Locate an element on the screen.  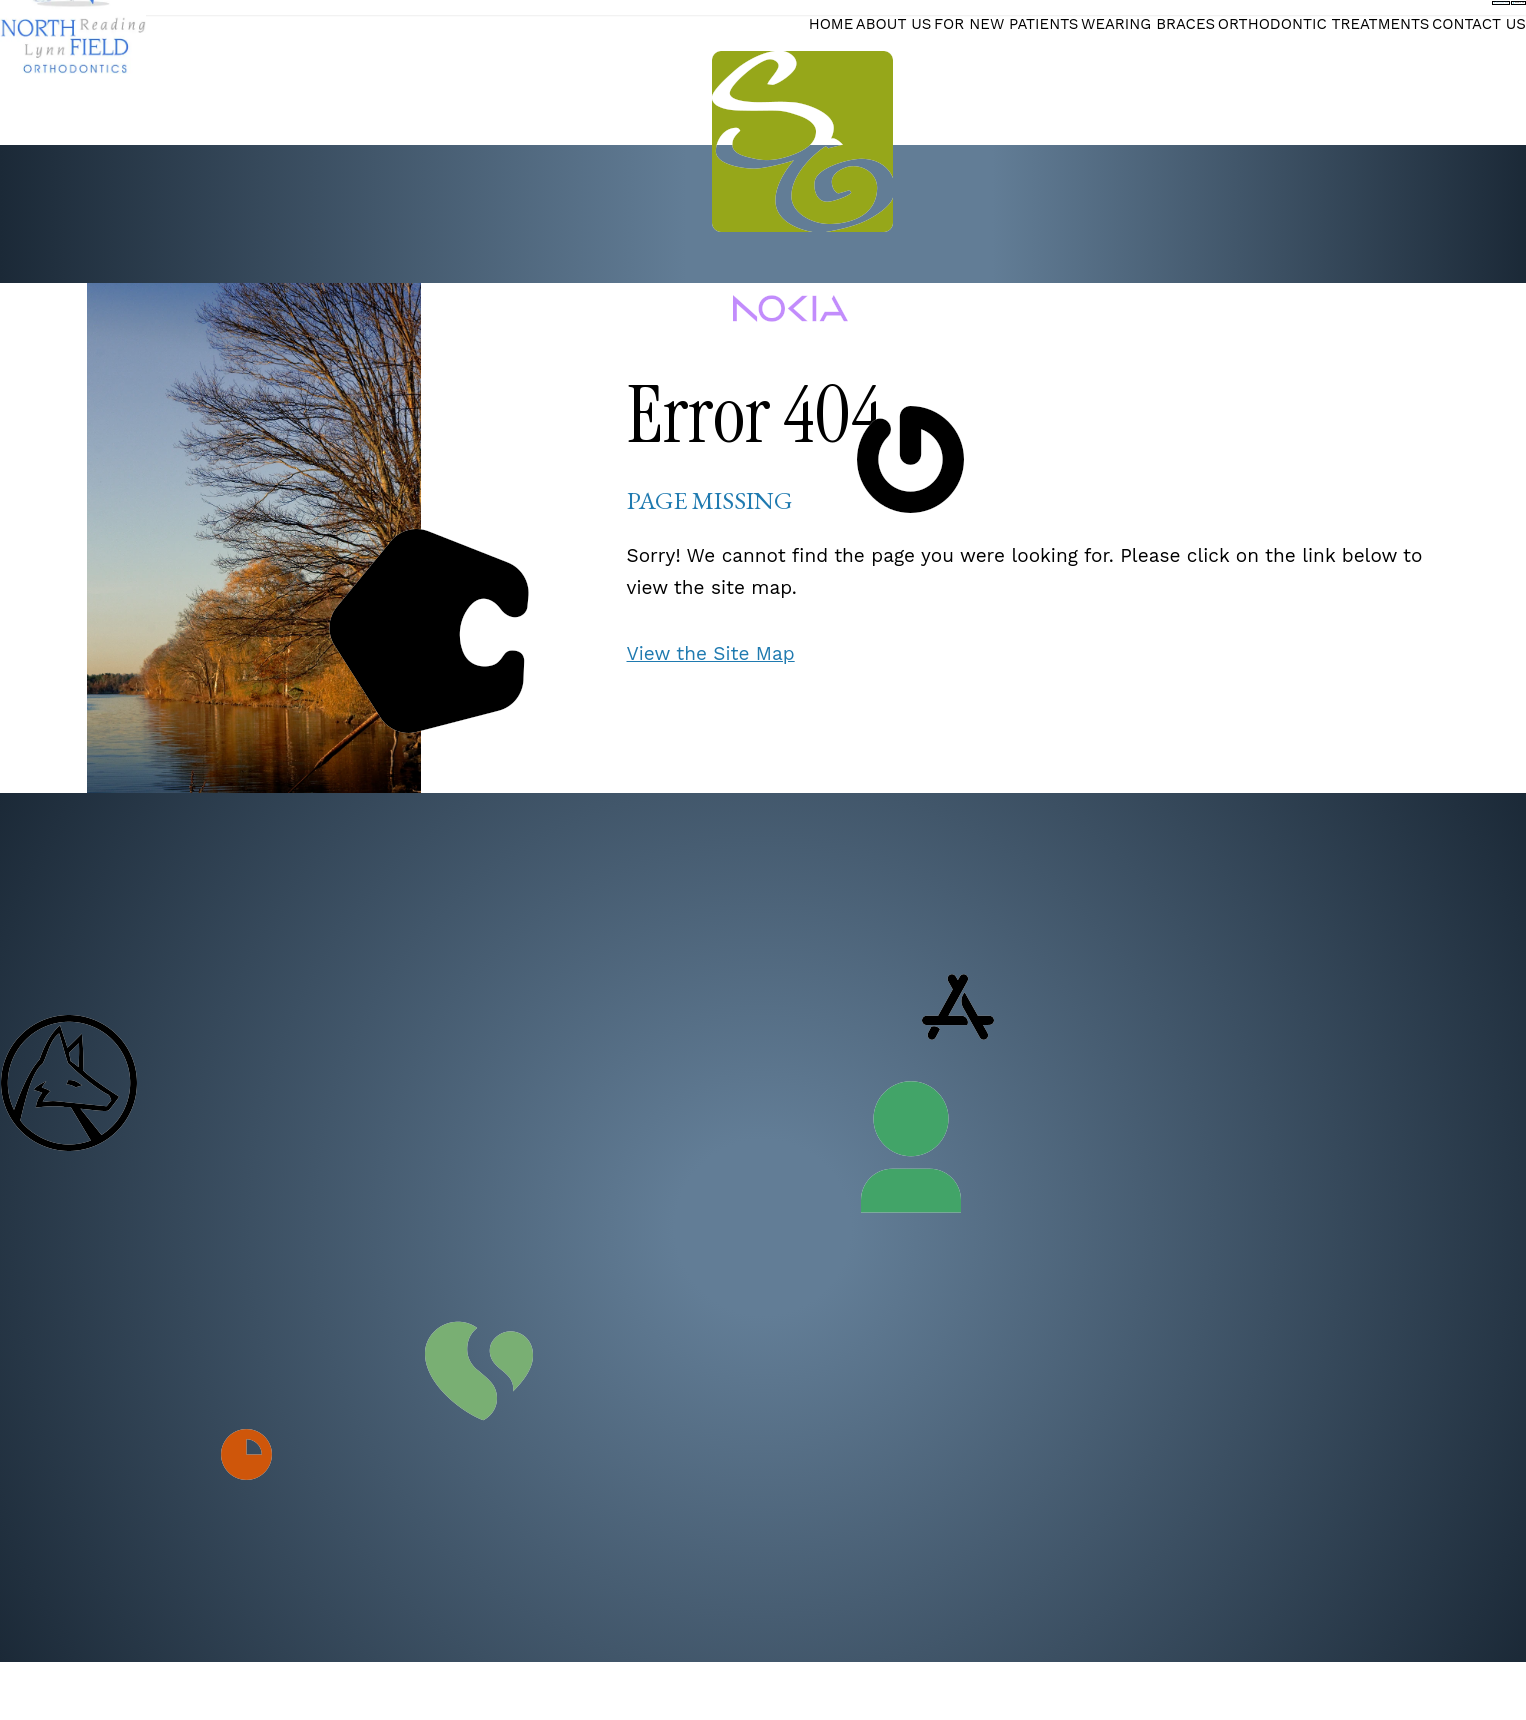
open Wolfram Language application is located at coordinates (69, 1083).